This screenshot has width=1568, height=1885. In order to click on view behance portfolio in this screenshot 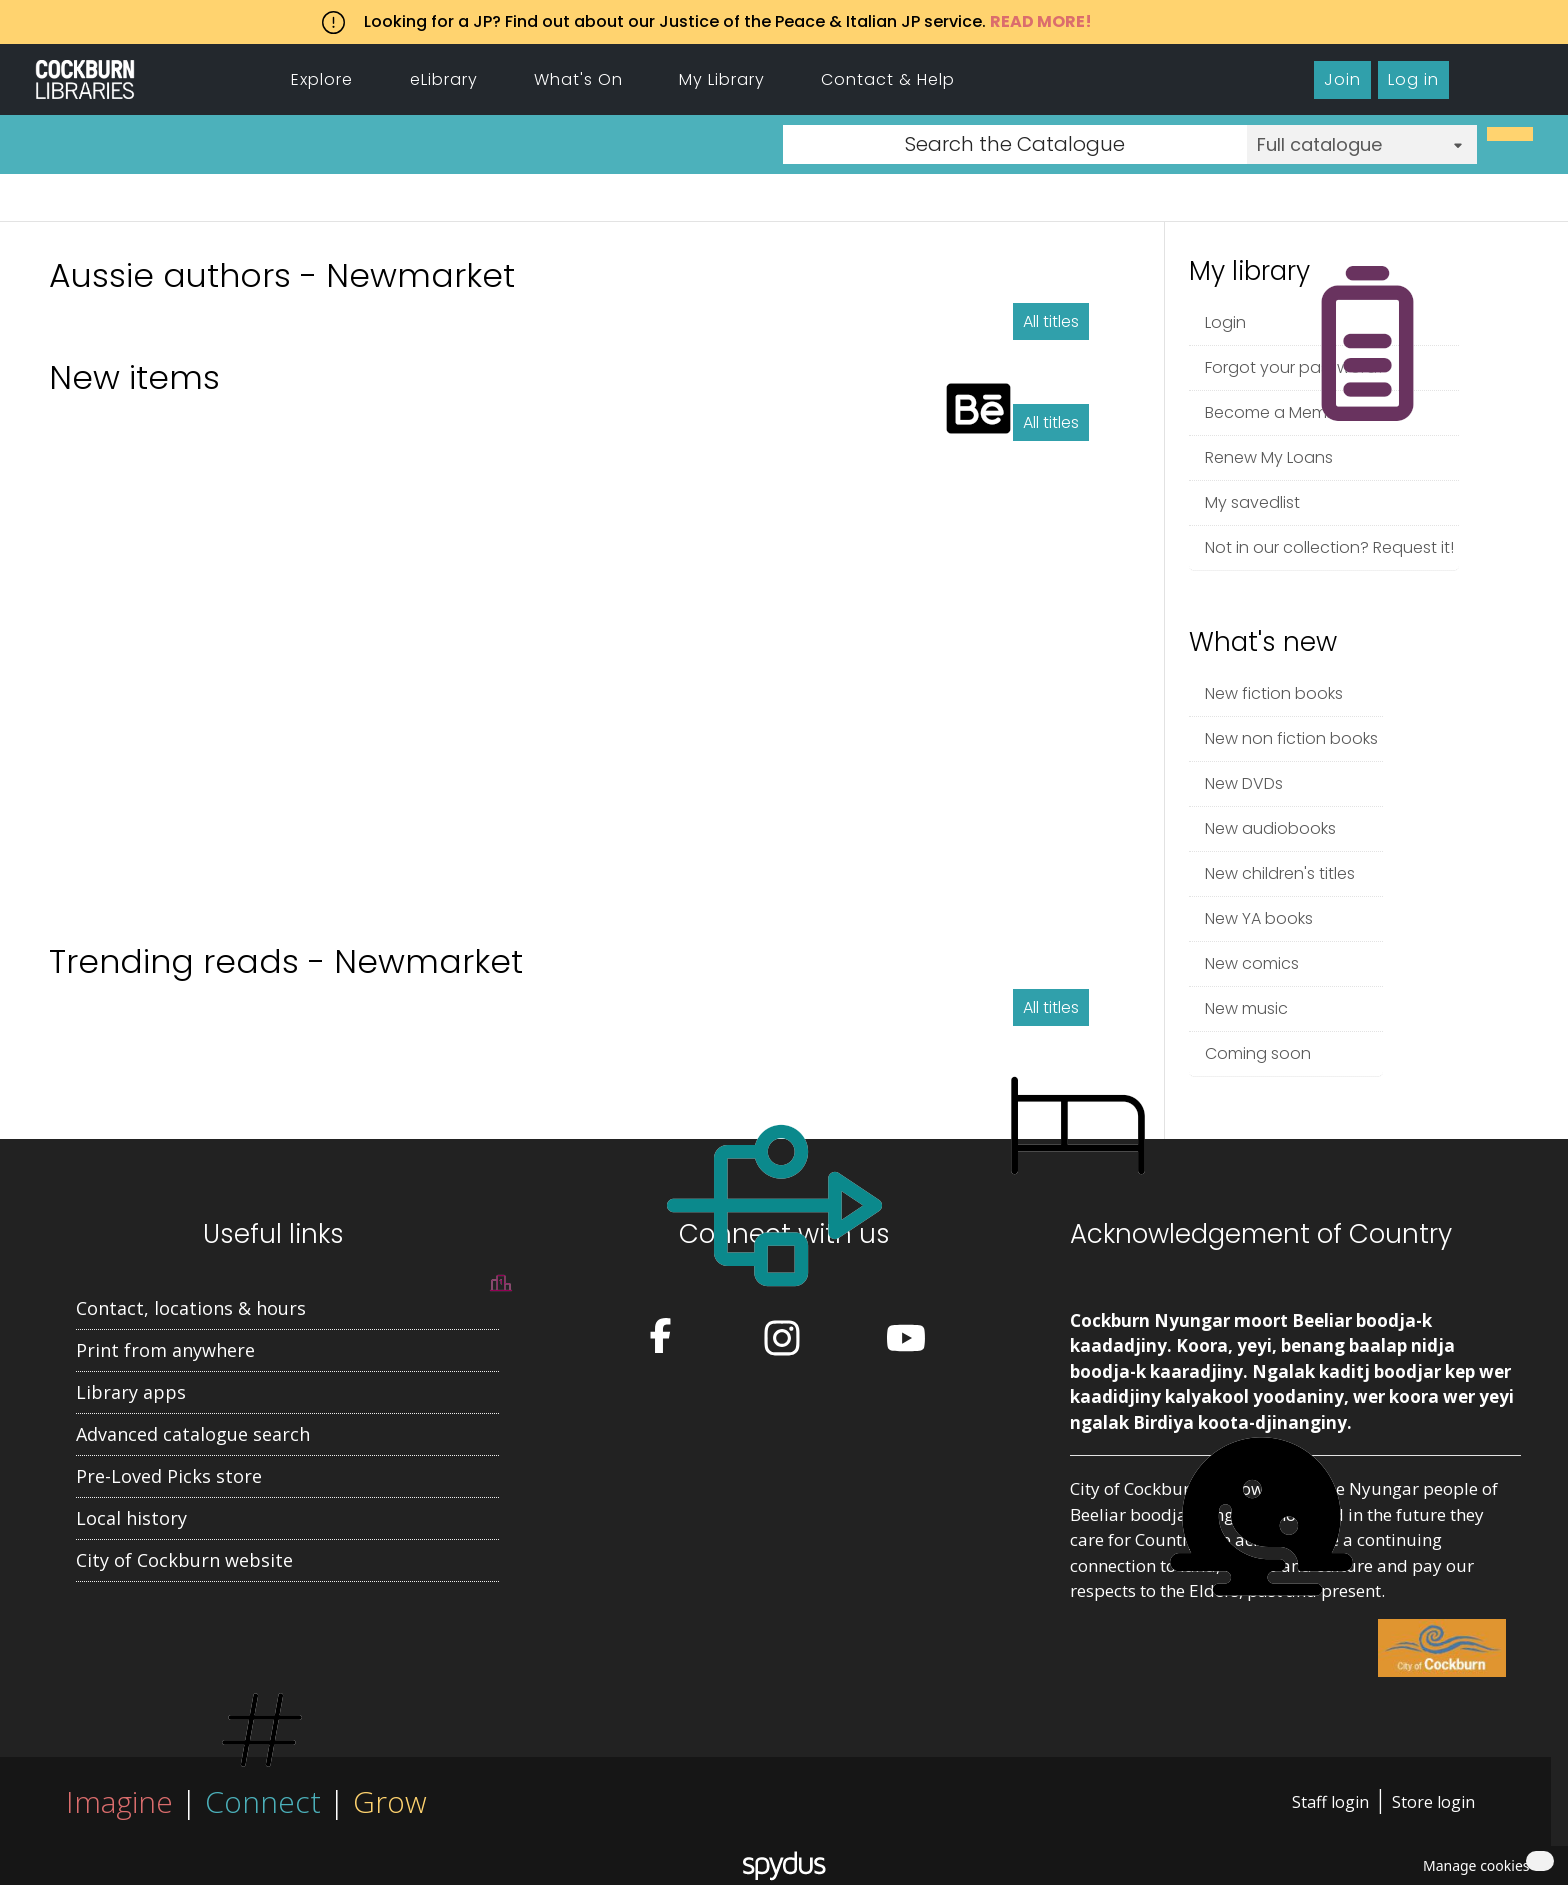, I will do `click(978, 408)`.